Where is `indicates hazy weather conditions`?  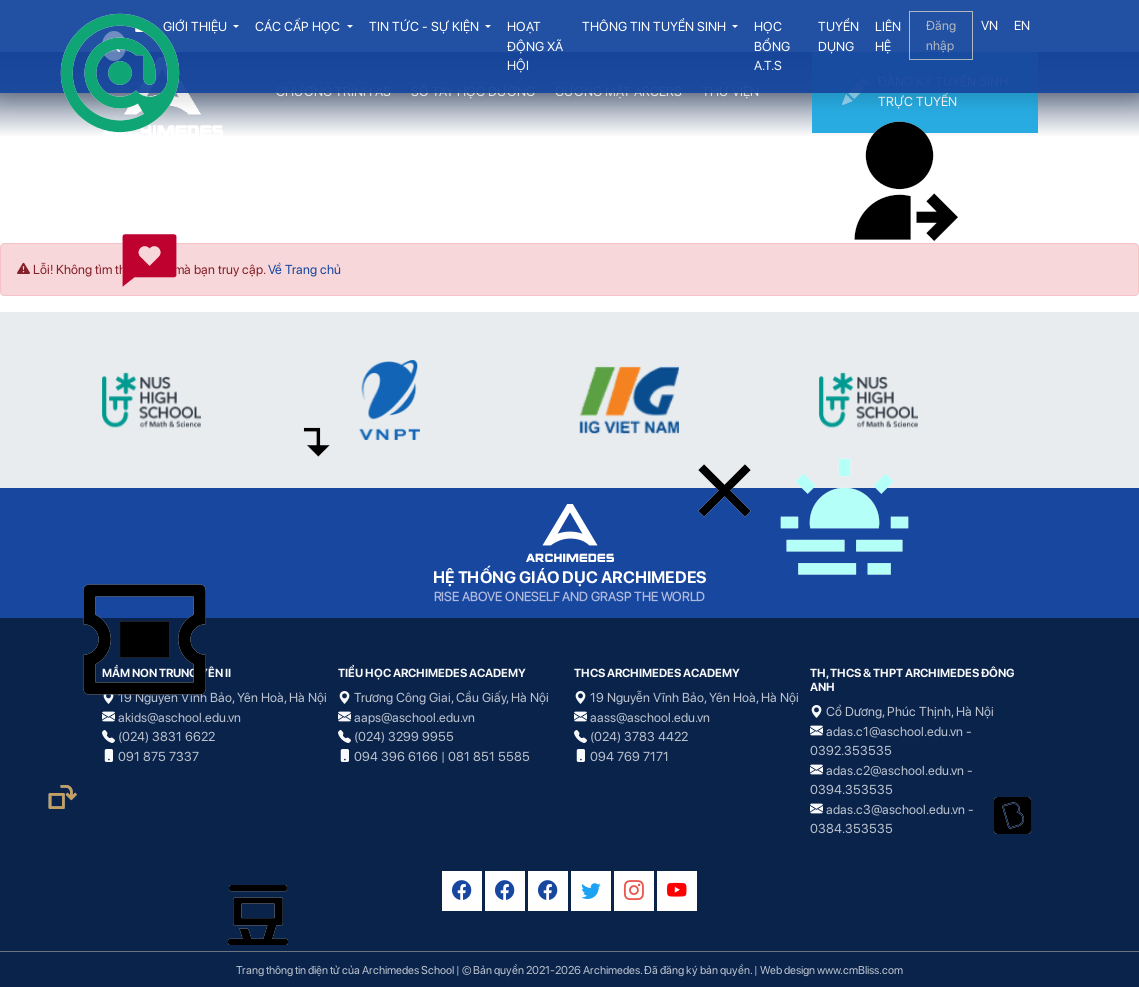
indicates hazy weather conditions is located at coordinates (844, 522).